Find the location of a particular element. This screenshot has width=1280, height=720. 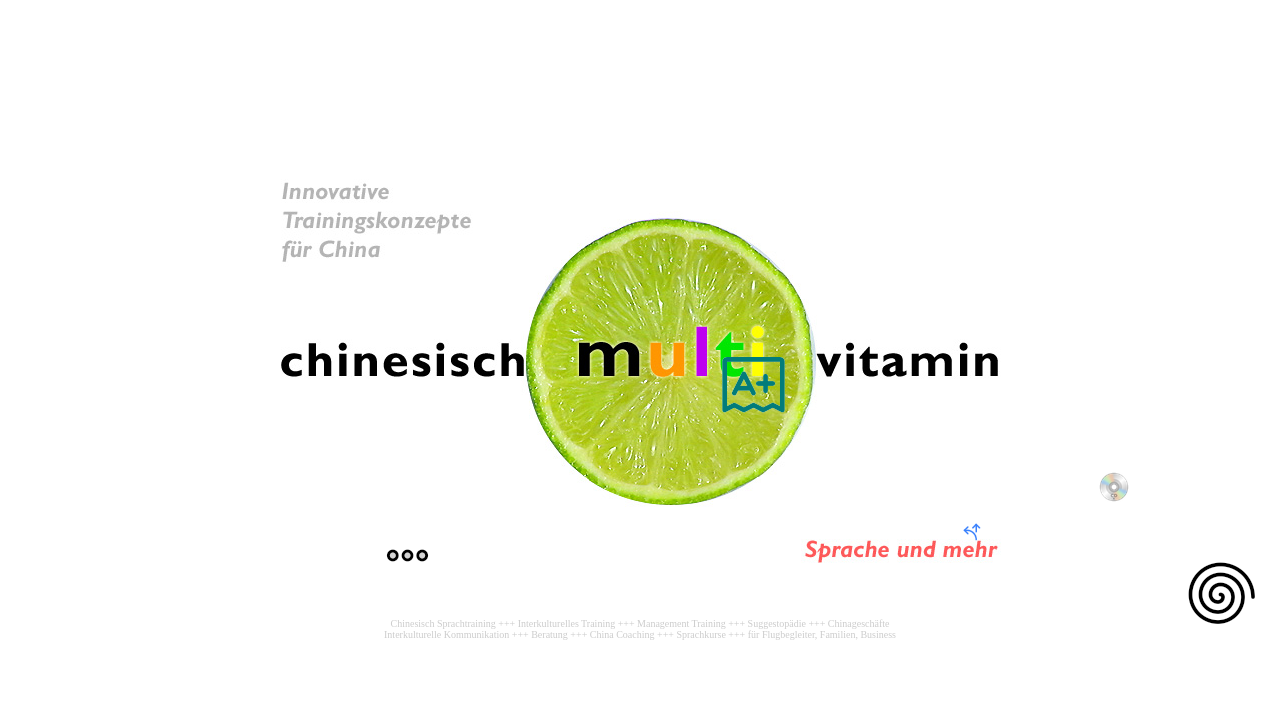

open more options menu is located at coordinates (407, 555).